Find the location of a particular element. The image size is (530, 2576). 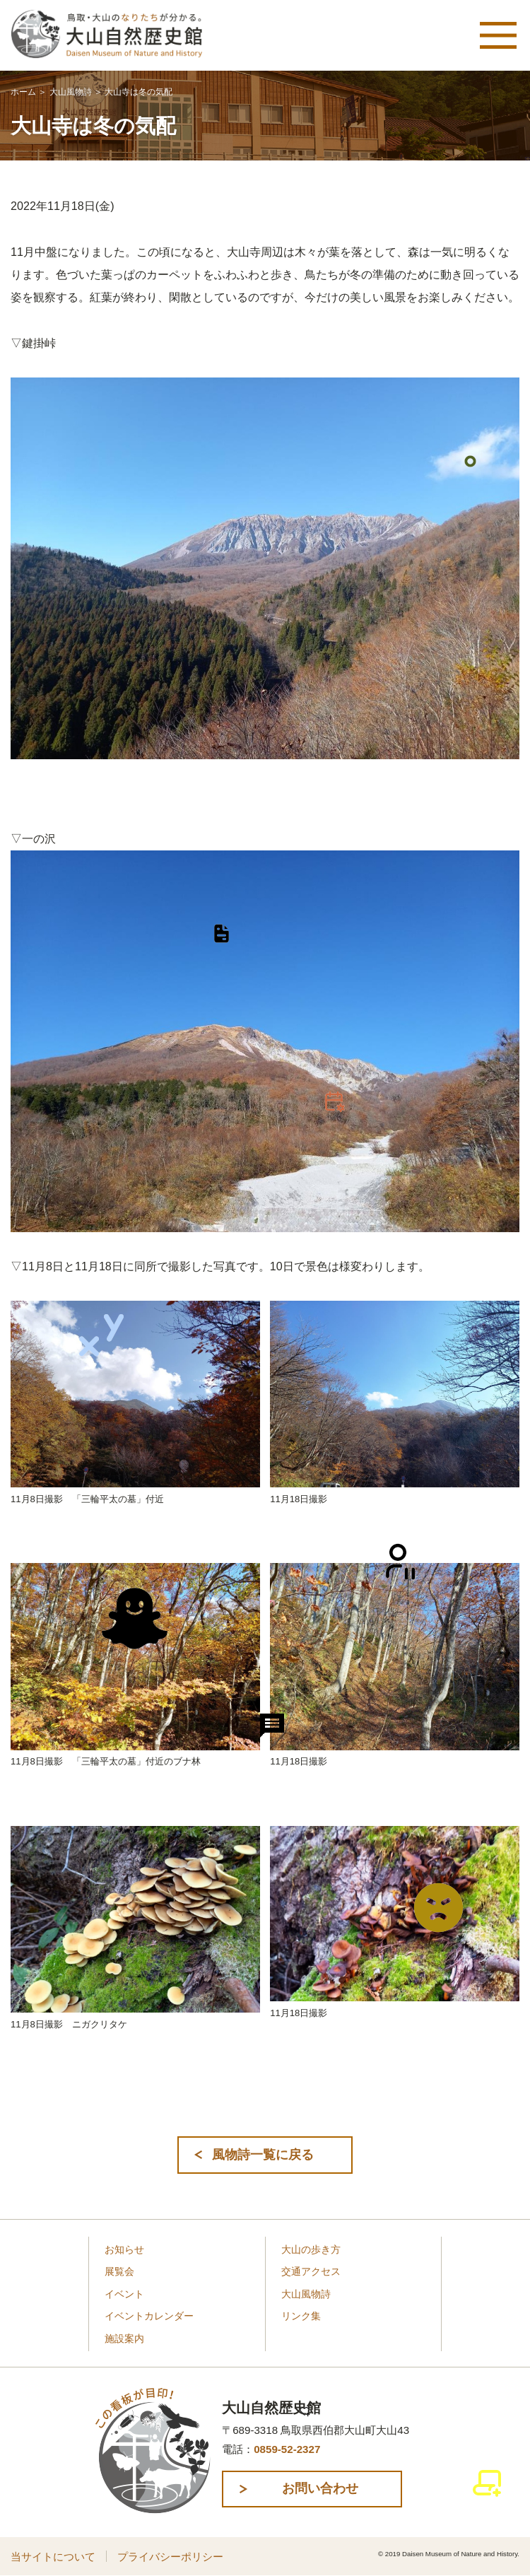

upload or share a favorite item is located at coordinates (305, 2411).